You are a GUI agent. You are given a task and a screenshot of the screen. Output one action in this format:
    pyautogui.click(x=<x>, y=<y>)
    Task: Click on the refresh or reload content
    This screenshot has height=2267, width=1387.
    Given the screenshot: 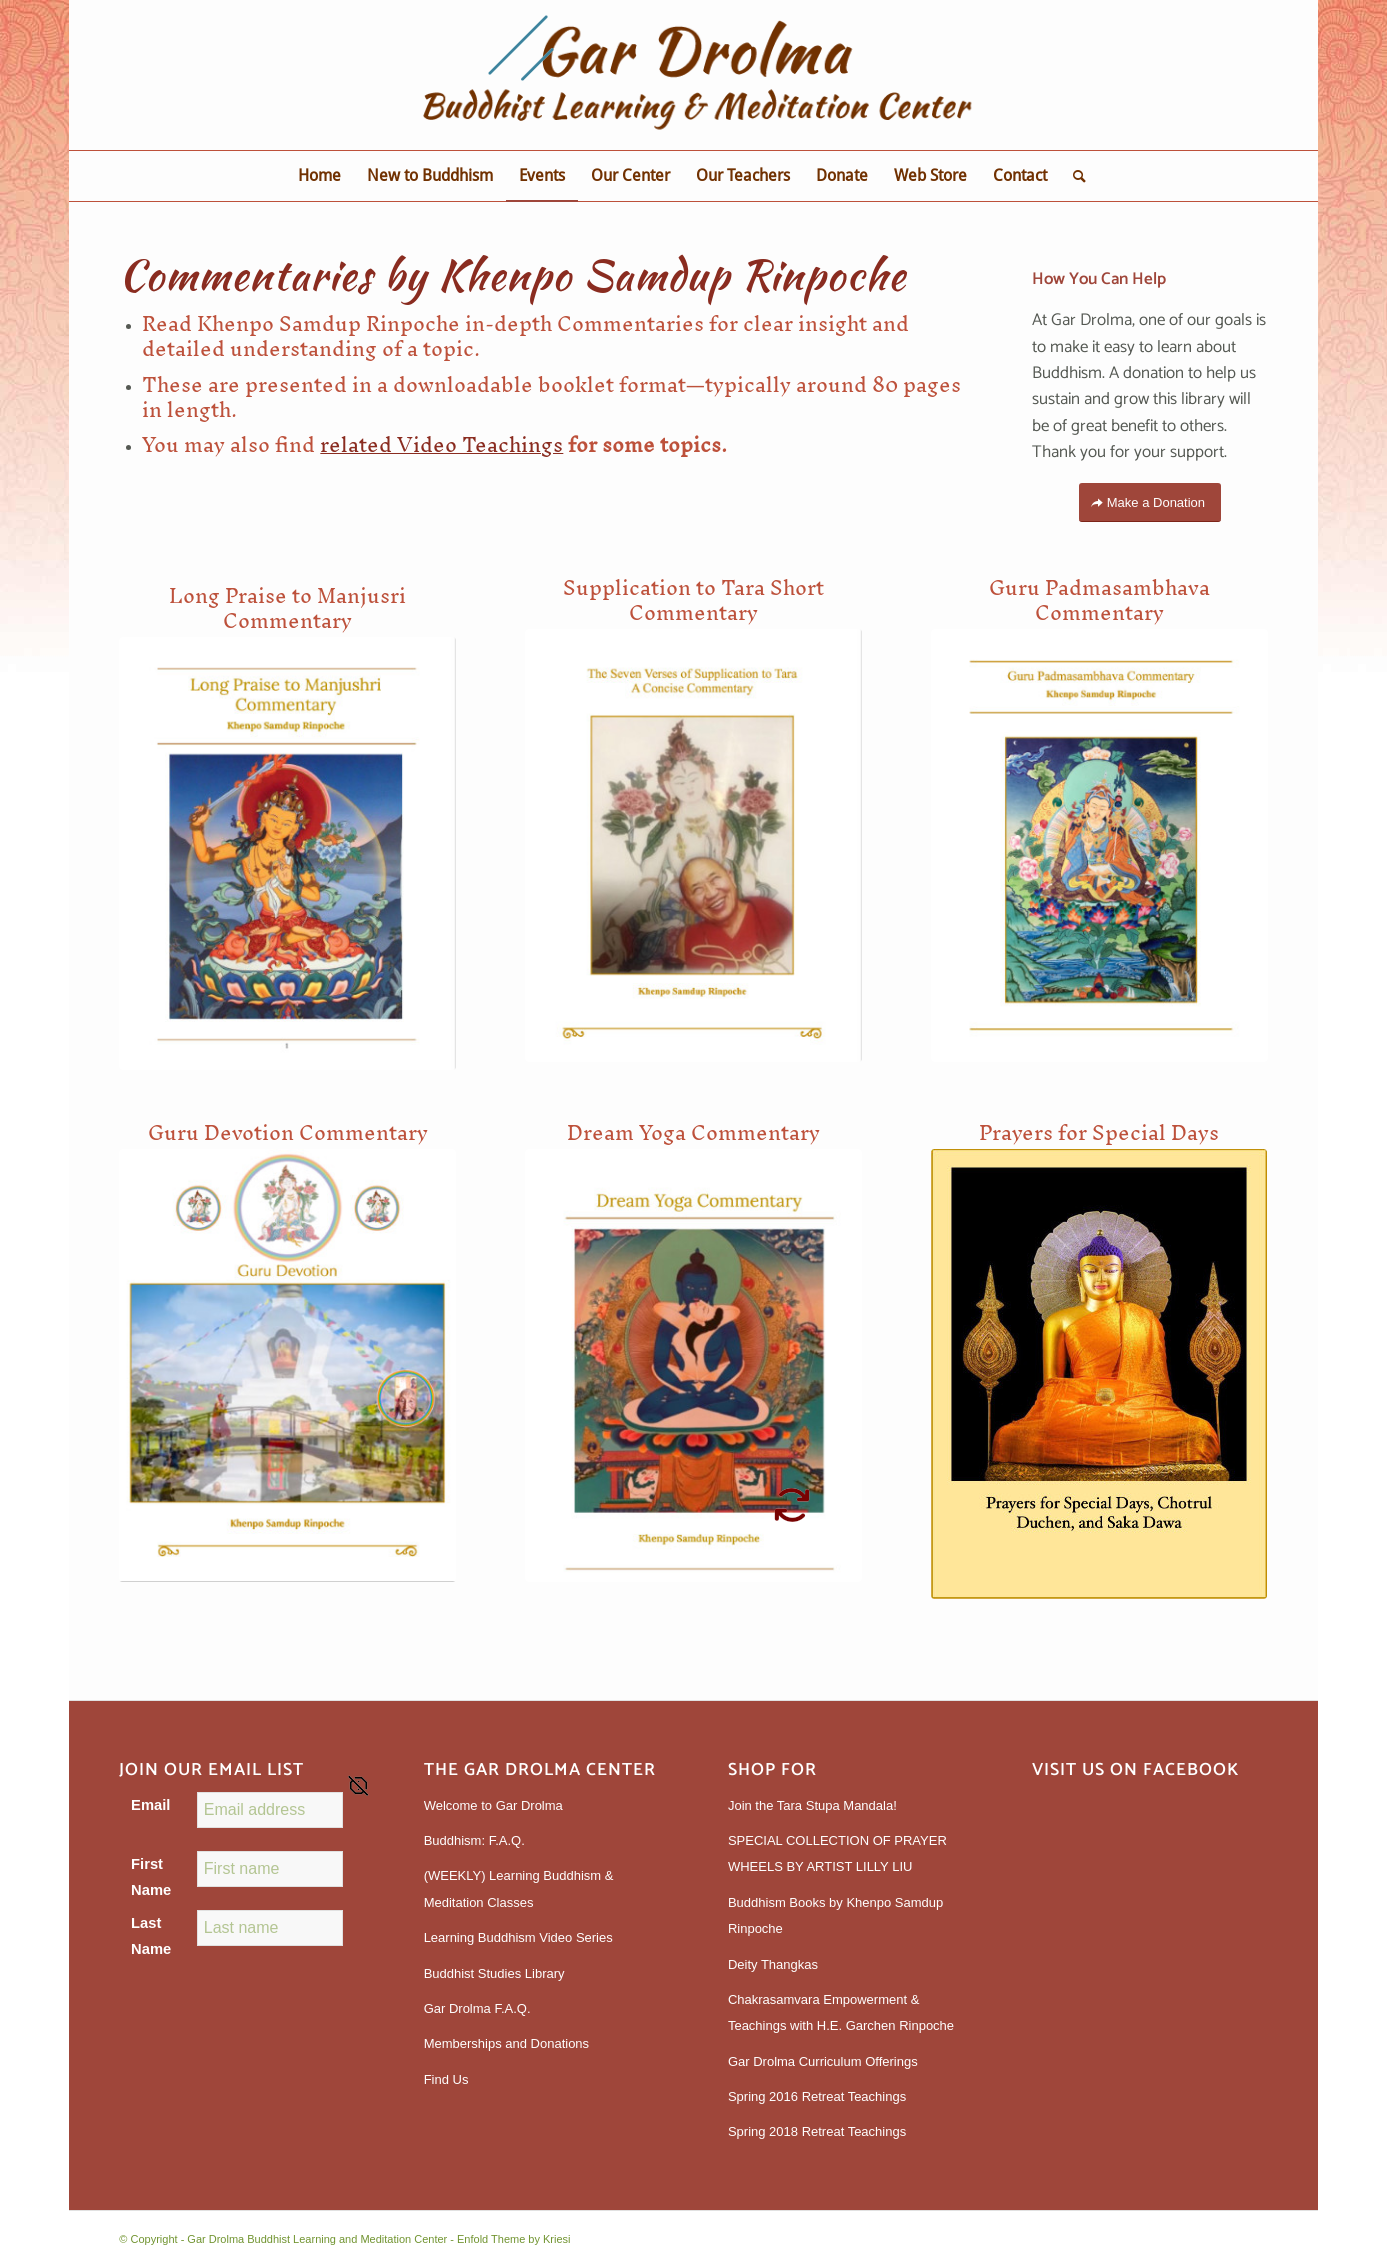 What is the action you would take?
    pyautogui.click(x=792, y=1505)
    